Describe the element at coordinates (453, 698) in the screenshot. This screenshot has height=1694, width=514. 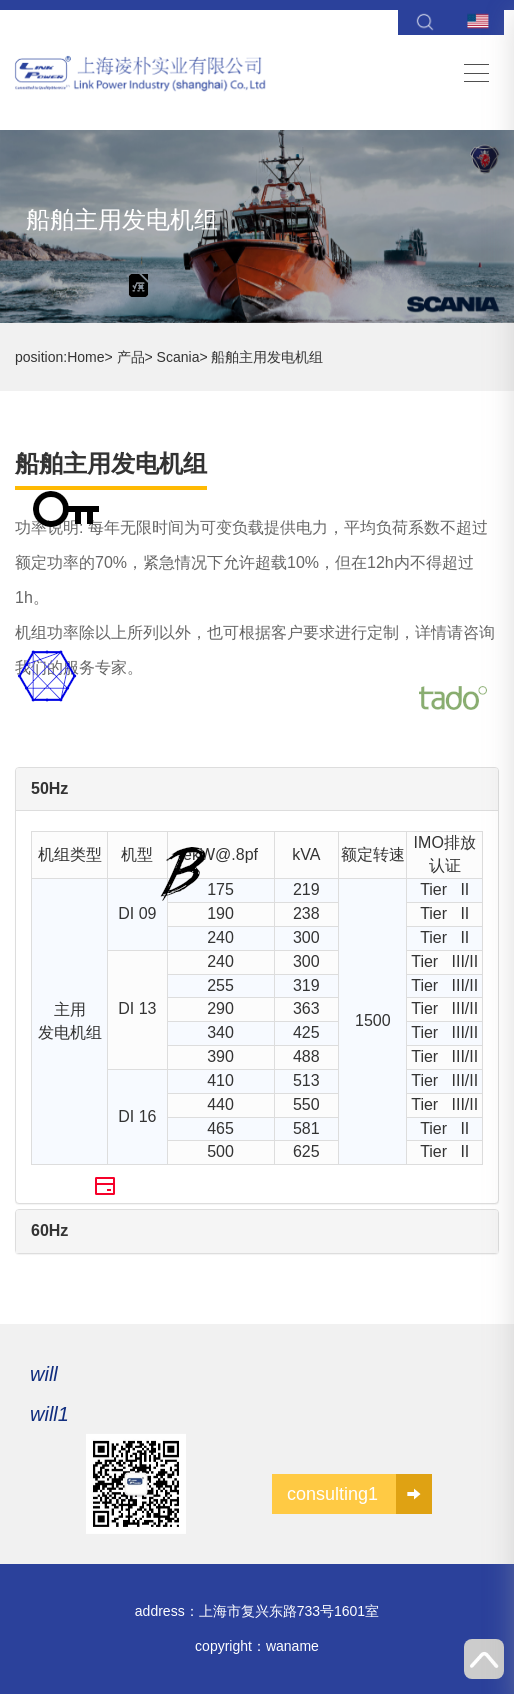
I see `tado° smart home app logo` at that location.